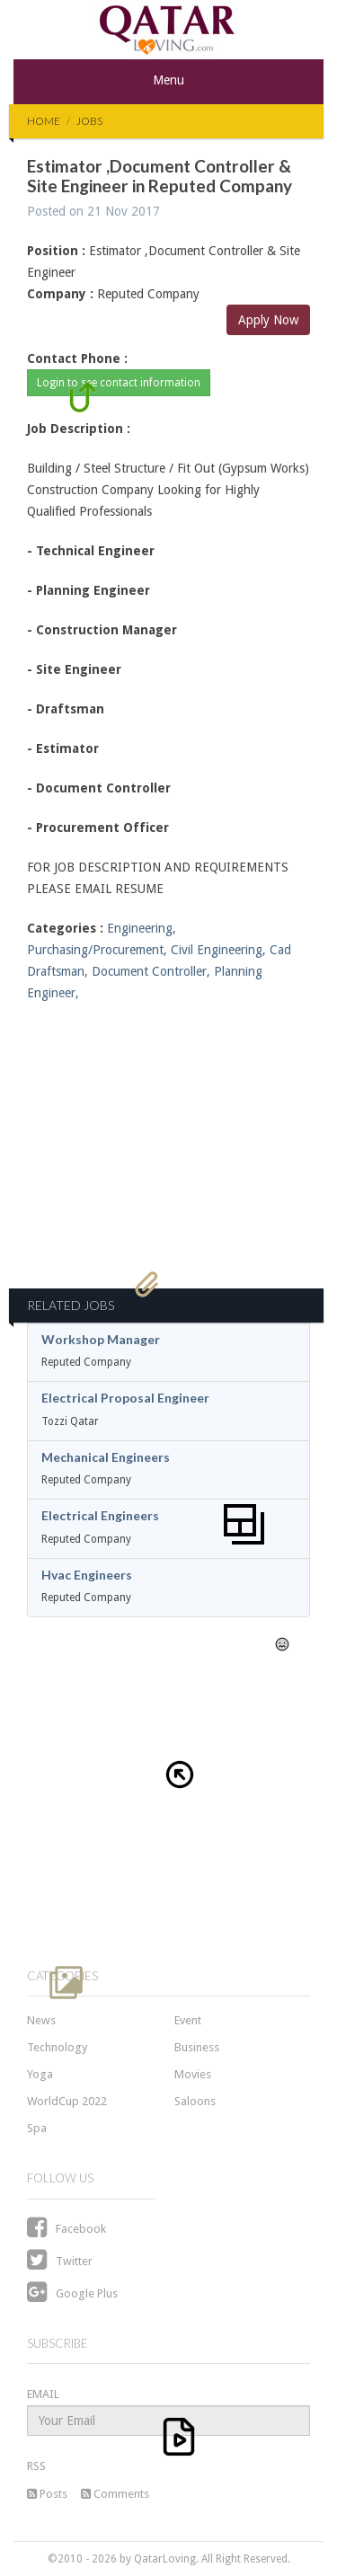 This screenshot has width=337, height=2576. What do you see at coordinates (147, 1284) in the screenshot?
I see `attach a file to your message` at bounding box center [147, 1284].